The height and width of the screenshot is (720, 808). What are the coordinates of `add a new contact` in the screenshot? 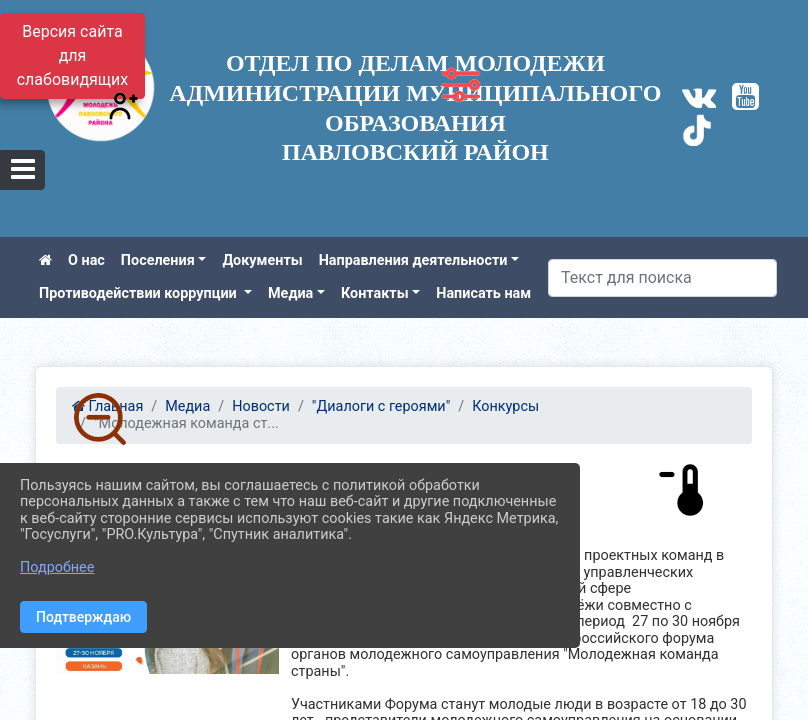 It's located at (123, 106).